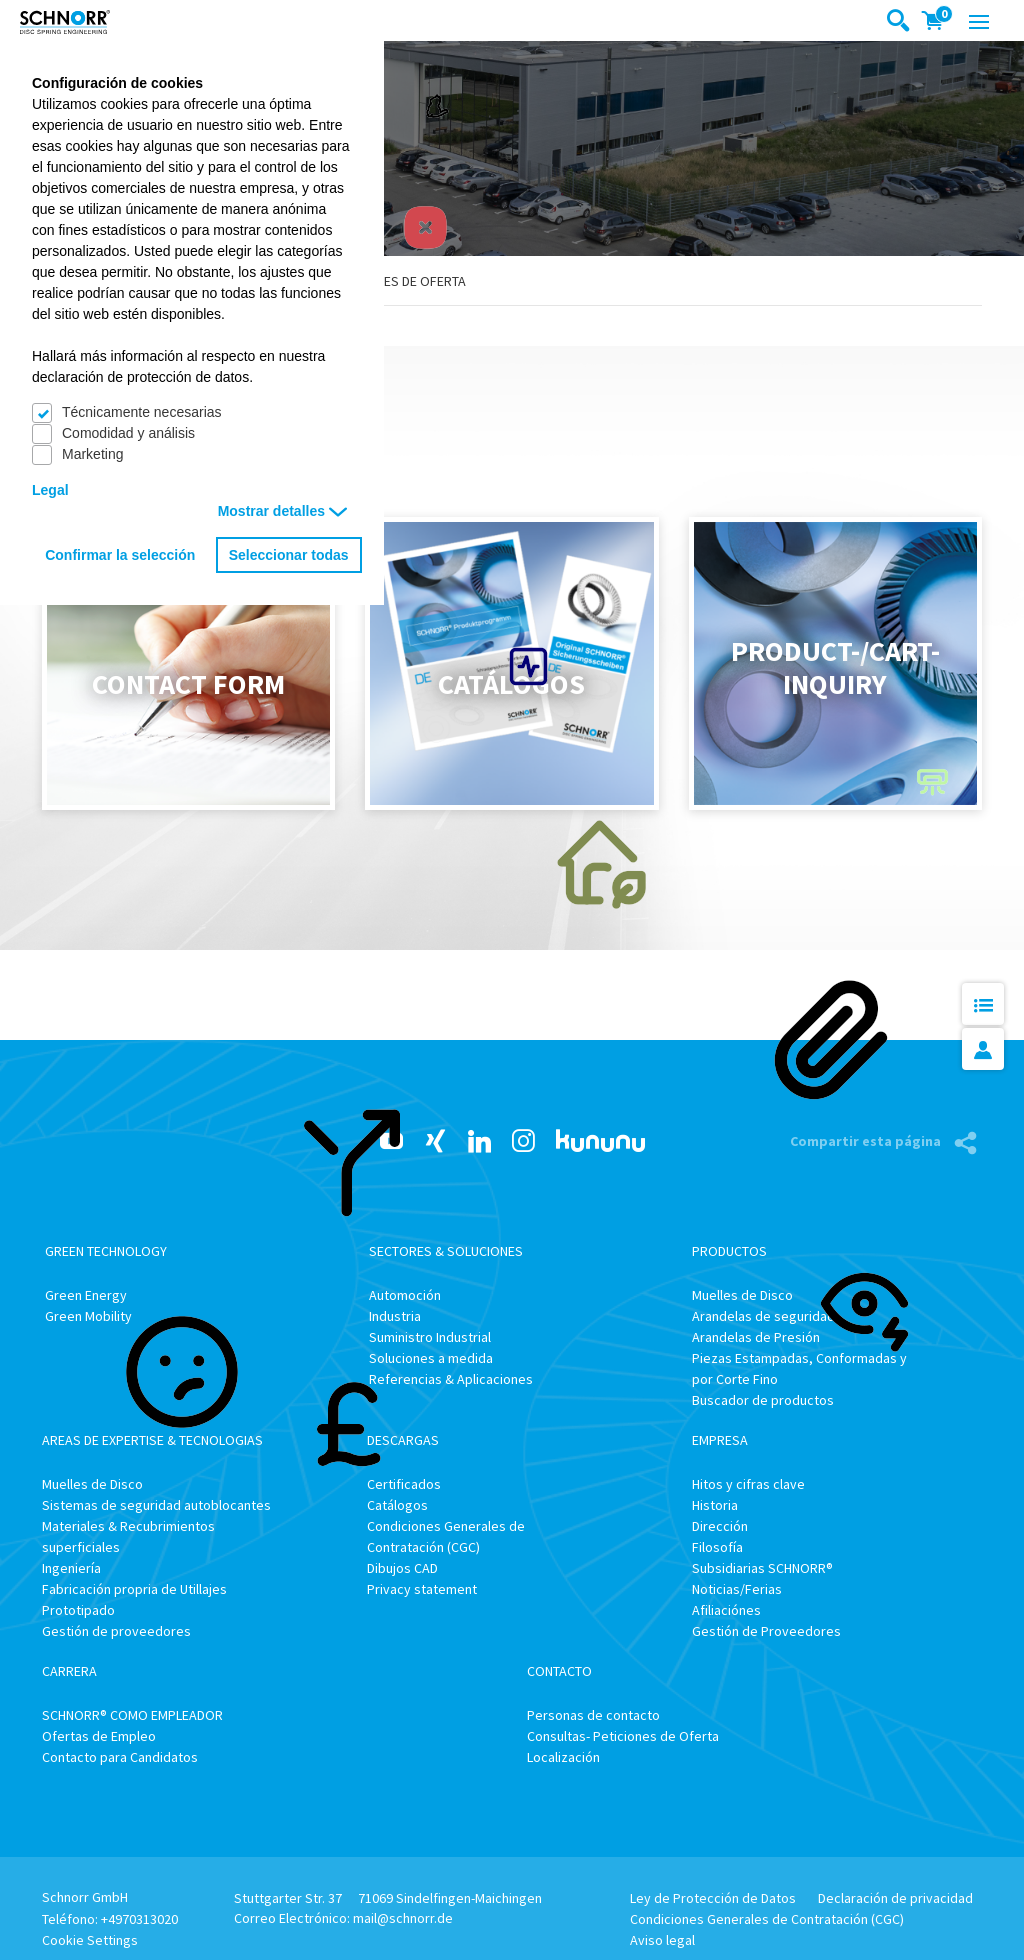 Image resolution: width=1024 pixels, height=1960 pixels. I want to click on link to yarn package manager, so click(437, 106).